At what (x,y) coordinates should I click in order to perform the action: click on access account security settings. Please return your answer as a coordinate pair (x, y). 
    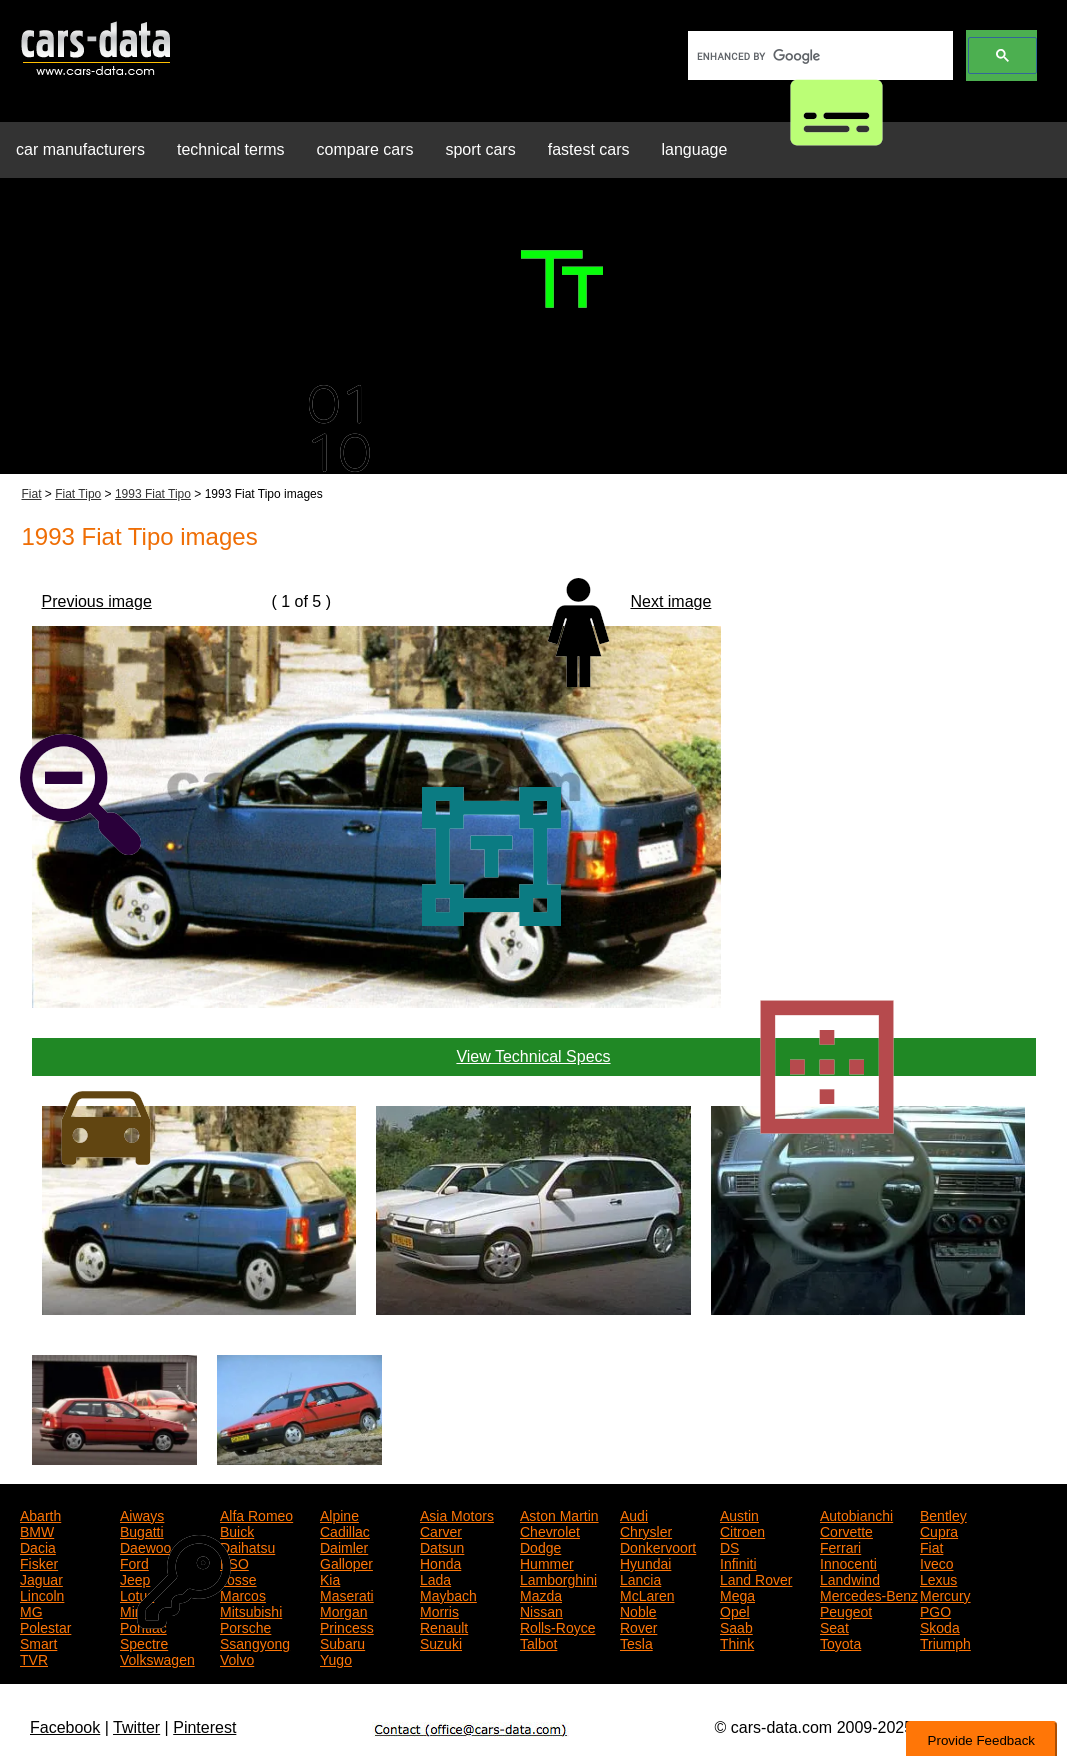
    Looking at the image, I should click on (184, 1582).